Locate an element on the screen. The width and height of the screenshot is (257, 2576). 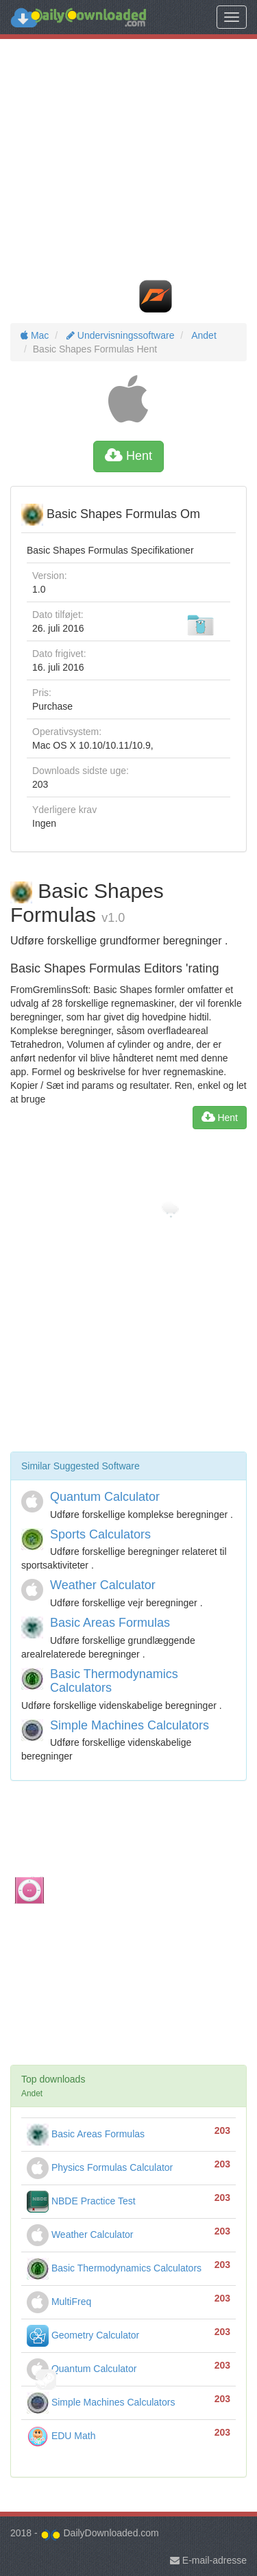
launch need for speed: the run game is located at coordinates (156, 296).